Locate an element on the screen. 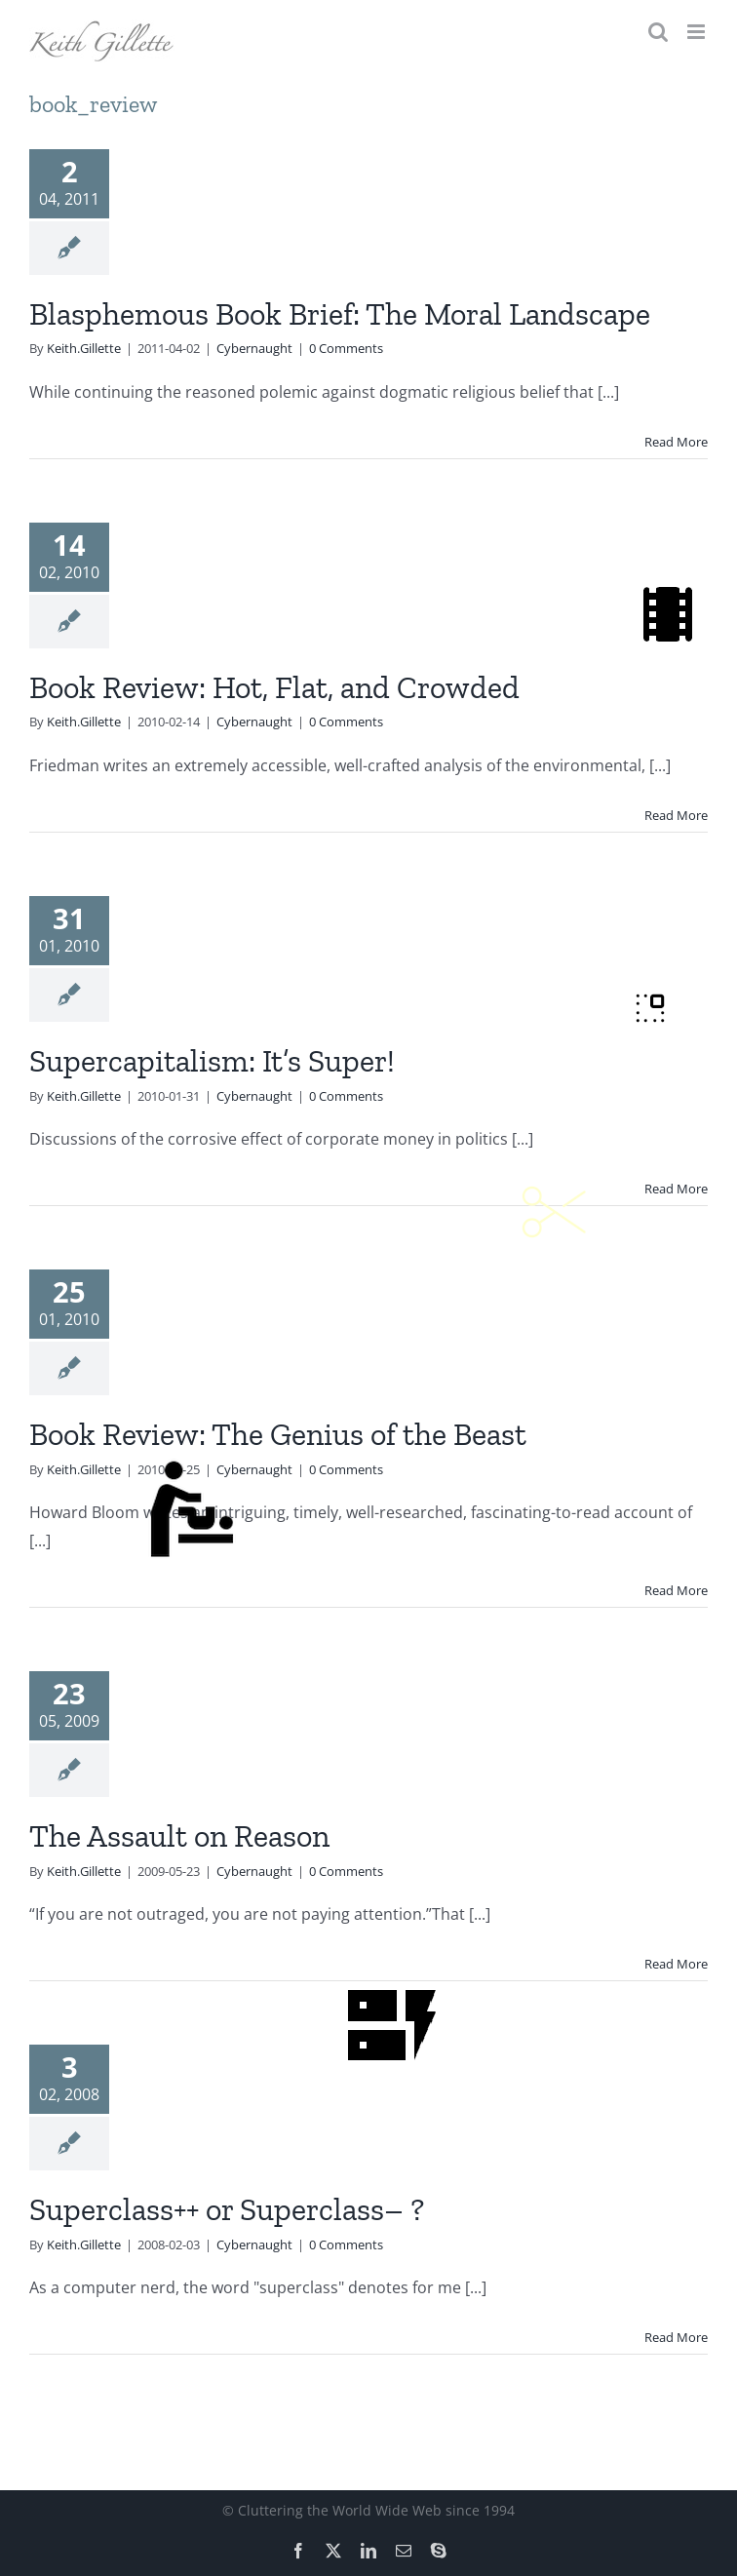 This screenshot has height=2576, width=737. access movies or video content is located at coordinates (668, 614).